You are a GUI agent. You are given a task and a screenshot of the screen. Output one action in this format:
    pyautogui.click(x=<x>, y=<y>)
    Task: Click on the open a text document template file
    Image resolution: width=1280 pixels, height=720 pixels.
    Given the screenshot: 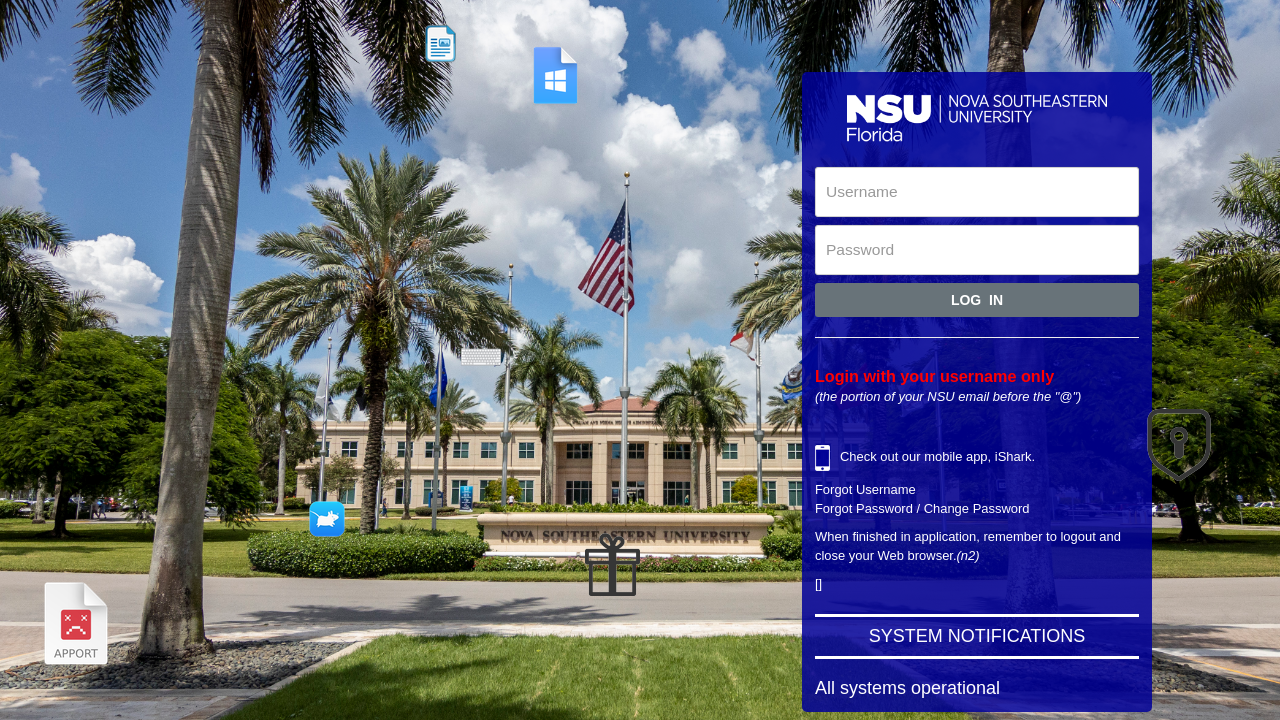 What is the action you would take?
    pyautogui.click(x=440, y=43)
    